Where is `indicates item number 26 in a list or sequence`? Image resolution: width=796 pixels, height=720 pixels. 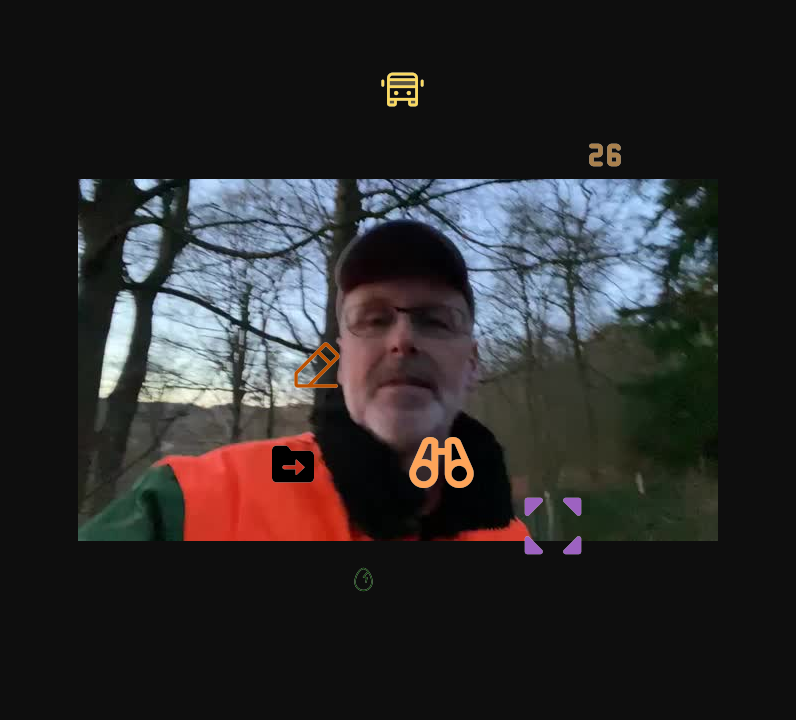
indicates item number 26 in a list or sequence is located at coordinates (605, 155).